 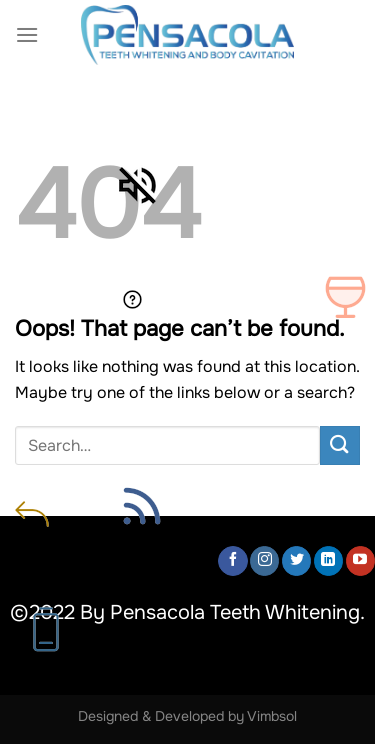 I want to click on reply to a message, so click(x=32, y=514).